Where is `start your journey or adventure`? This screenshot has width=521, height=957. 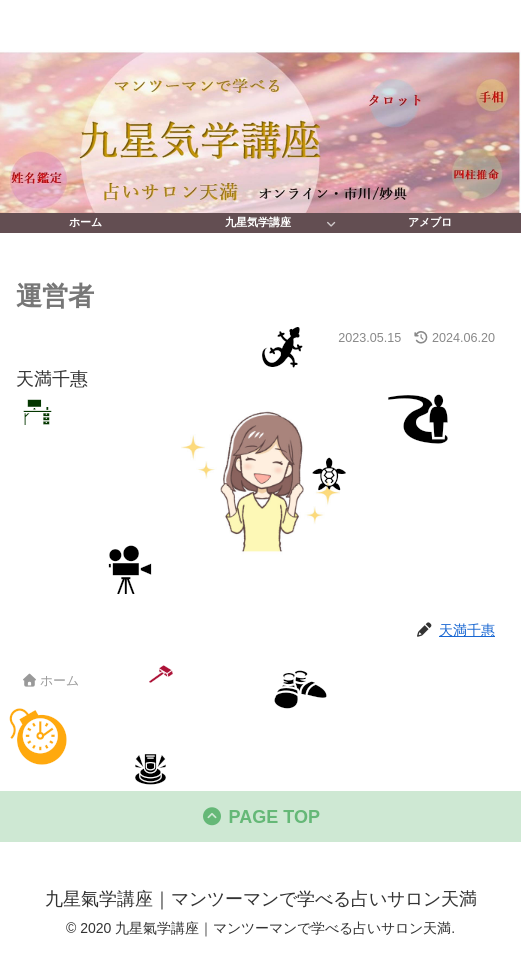 start your journey or adventure is located at coordinates (418, 416).